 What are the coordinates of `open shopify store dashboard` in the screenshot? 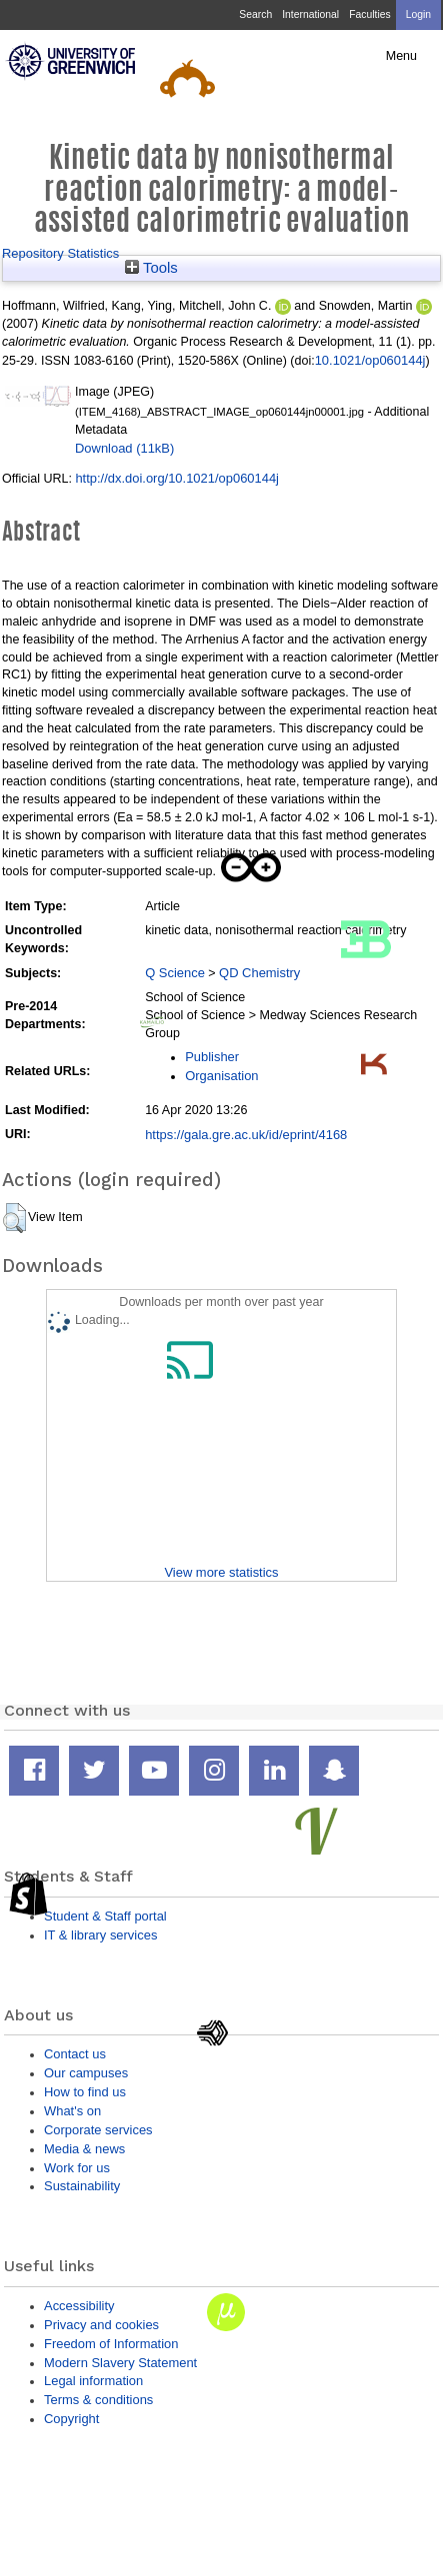 It's located at (28, 1894).